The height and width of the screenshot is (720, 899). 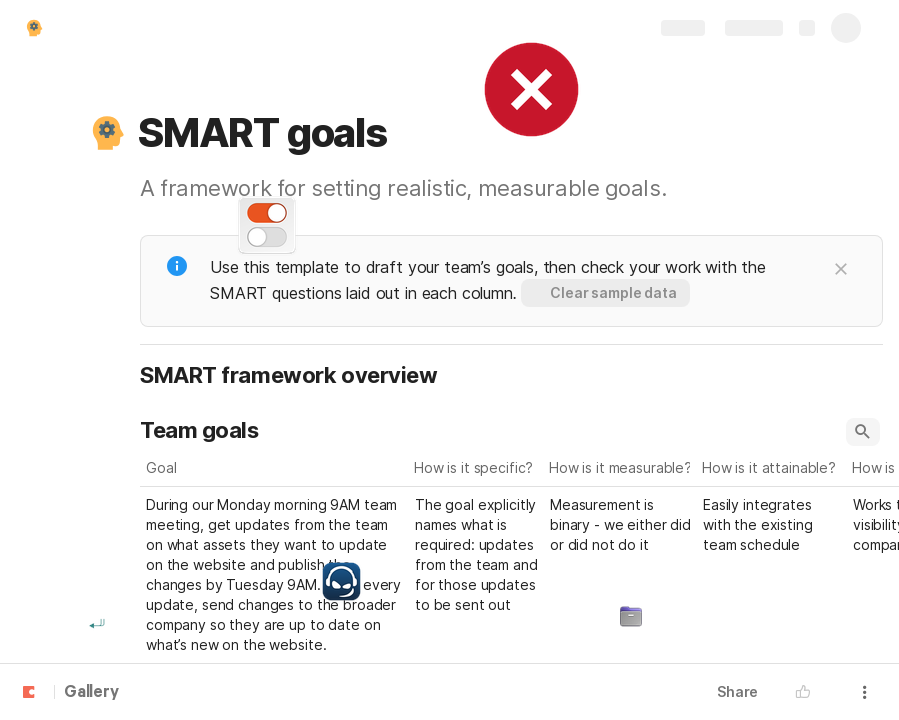 I want to click on open TeamSpeak voice chat app, so click(x=341, y=581).